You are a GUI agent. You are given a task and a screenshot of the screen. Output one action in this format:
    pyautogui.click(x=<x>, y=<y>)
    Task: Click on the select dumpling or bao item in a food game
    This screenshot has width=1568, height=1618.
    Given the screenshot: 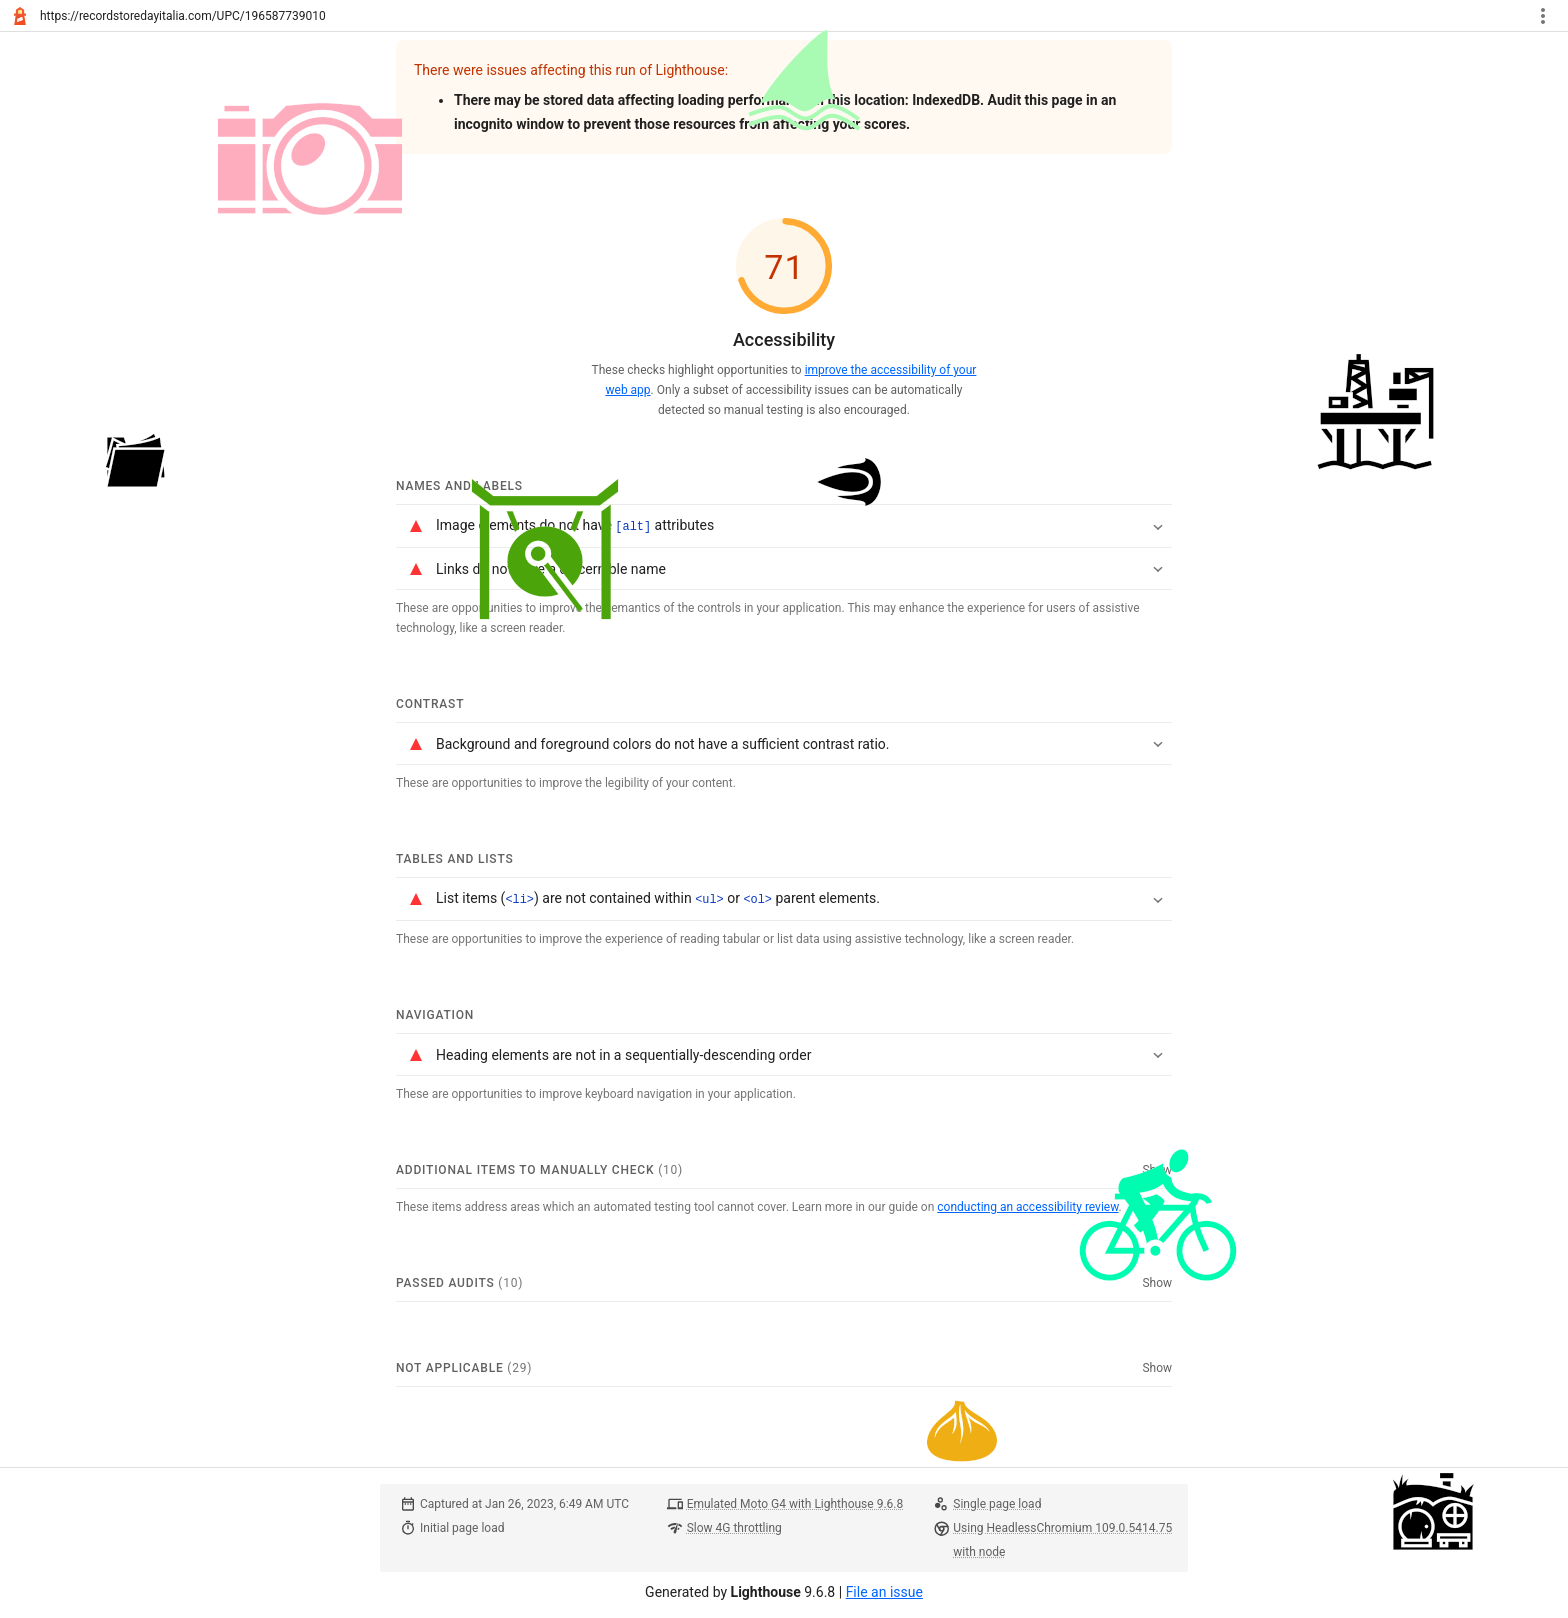 What is the action you would take?
    pyautogui.click(x=962, y=1431)
    